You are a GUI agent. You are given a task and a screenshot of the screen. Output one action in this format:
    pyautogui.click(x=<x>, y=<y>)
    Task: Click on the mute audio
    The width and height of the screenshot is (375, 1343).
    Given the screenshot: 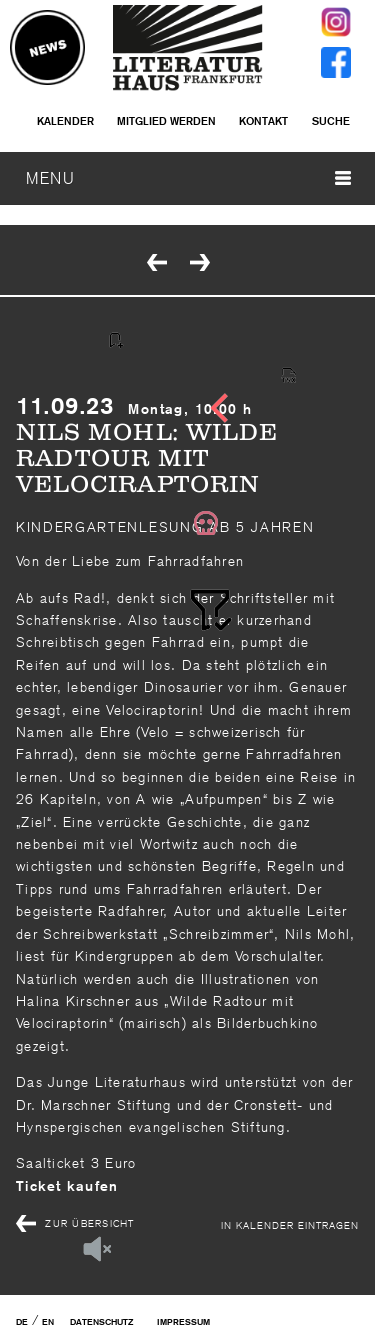 What is the action you would take?
    pyautogui.click(x=96, y=1249)
    